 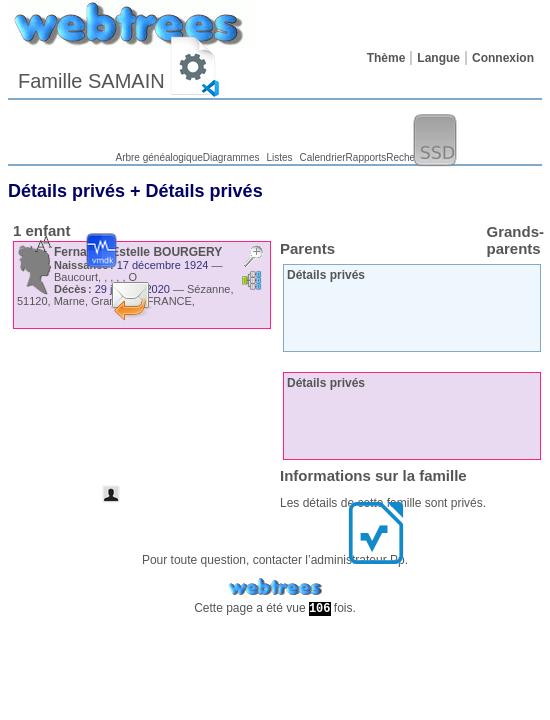 What do you see at coordinates (101, 250) in the screenshot?
I see `a virtualbox virtual machine disk file` at bounding box center [101, 250].